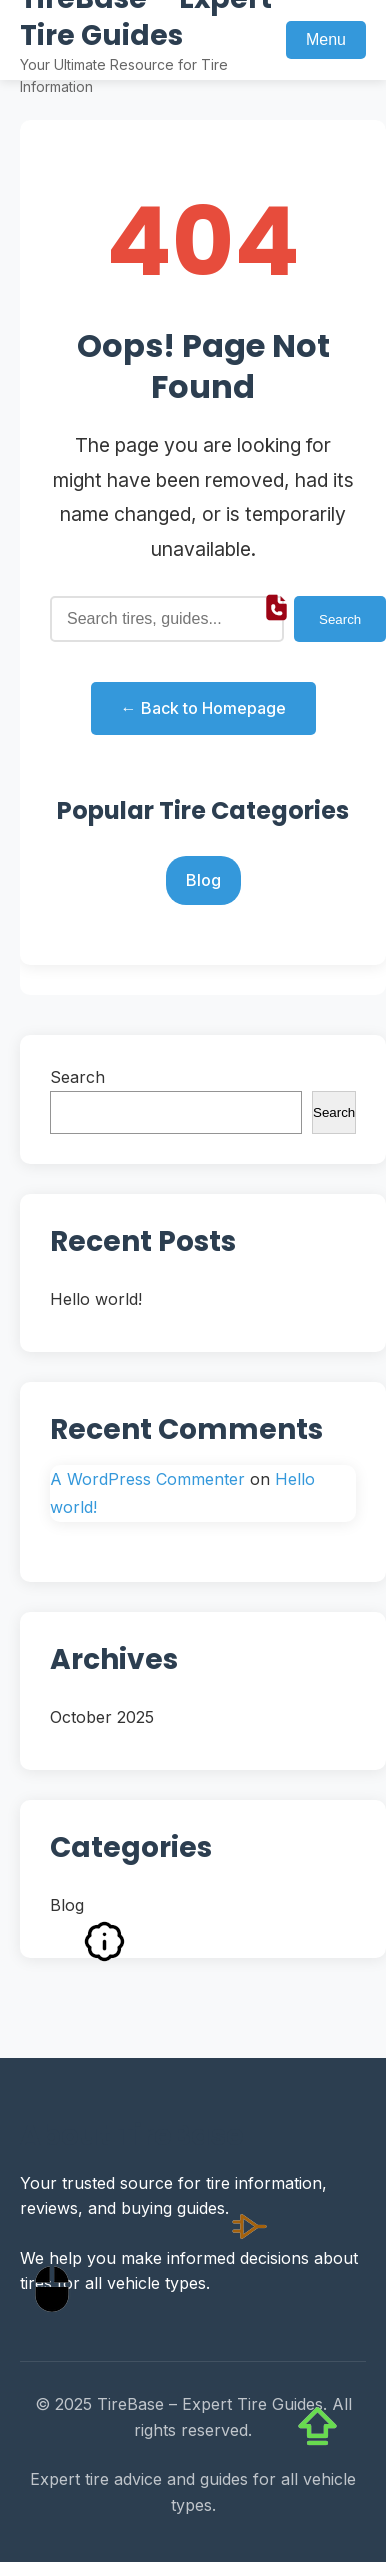 The height and width of the screenshot is (2562, 386). I want to click on access phone call records or logs, so click(276, 607).